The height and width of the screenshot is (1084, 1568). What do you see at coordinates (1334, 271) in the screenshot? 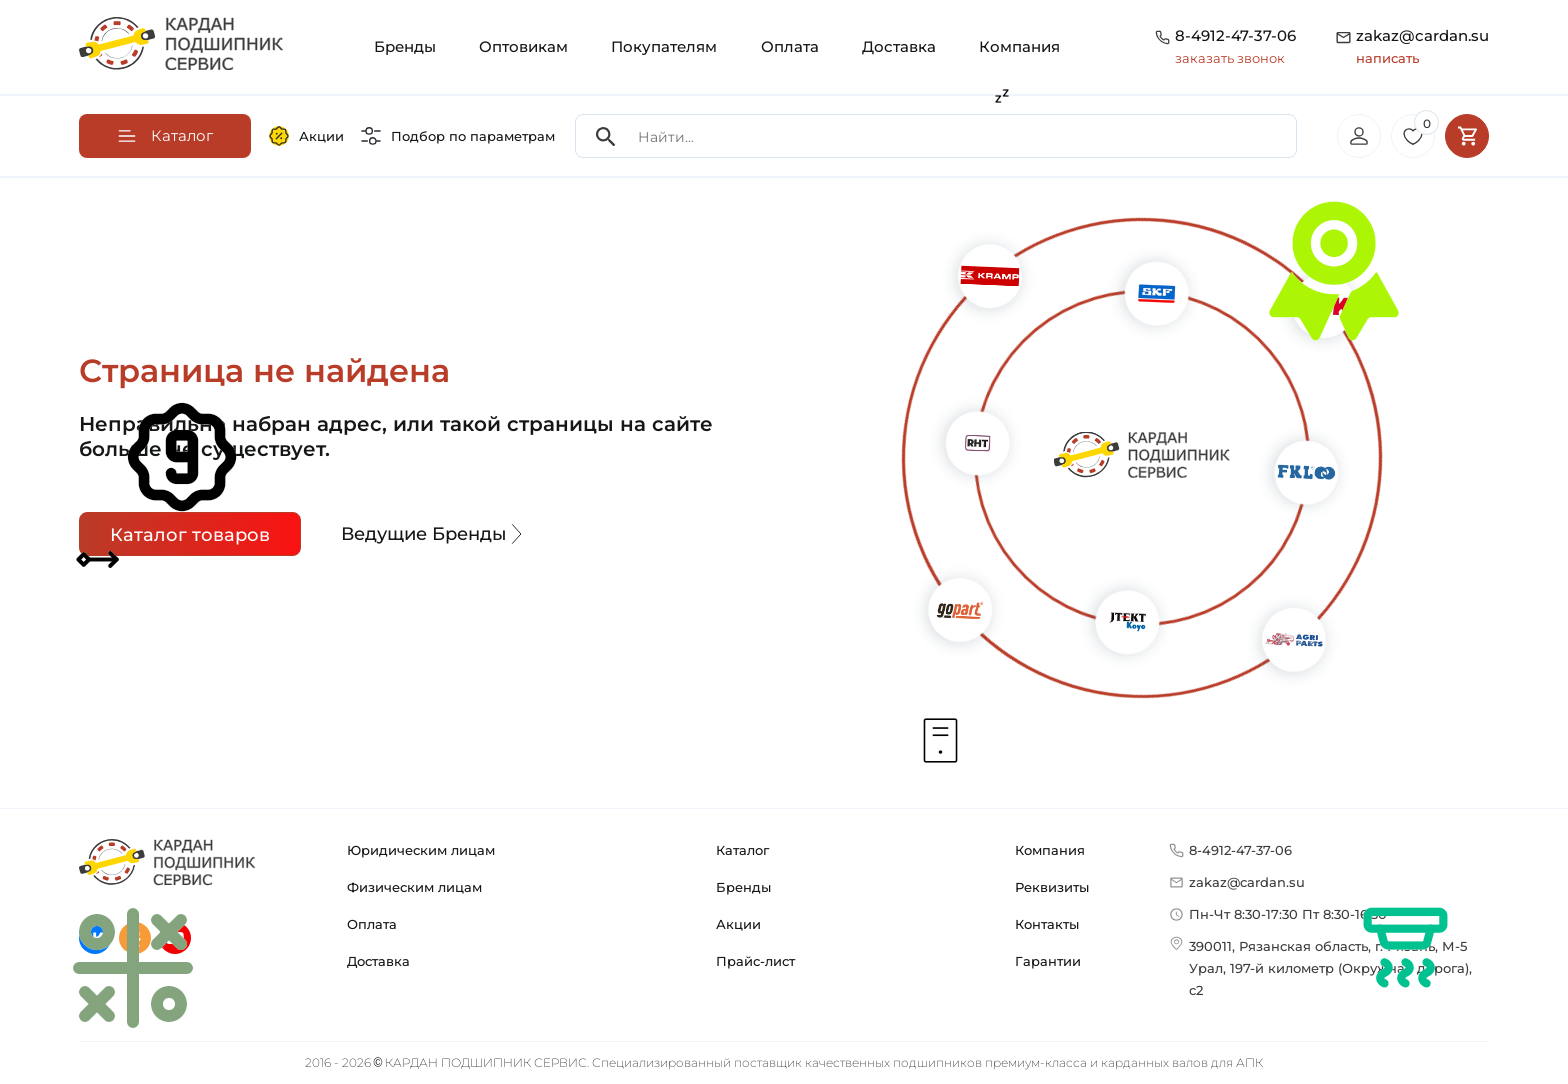
I see `indicates an award or achievement` at bounding box center [1334, 271].